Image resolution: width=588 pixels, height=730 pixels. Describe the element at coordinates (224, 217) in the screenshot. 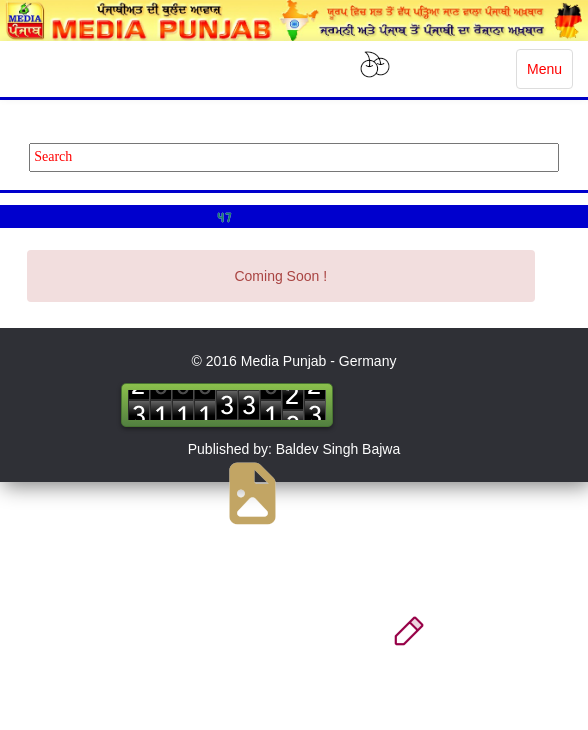

I see `indicates item number 47 in a list or sequence` at that location.